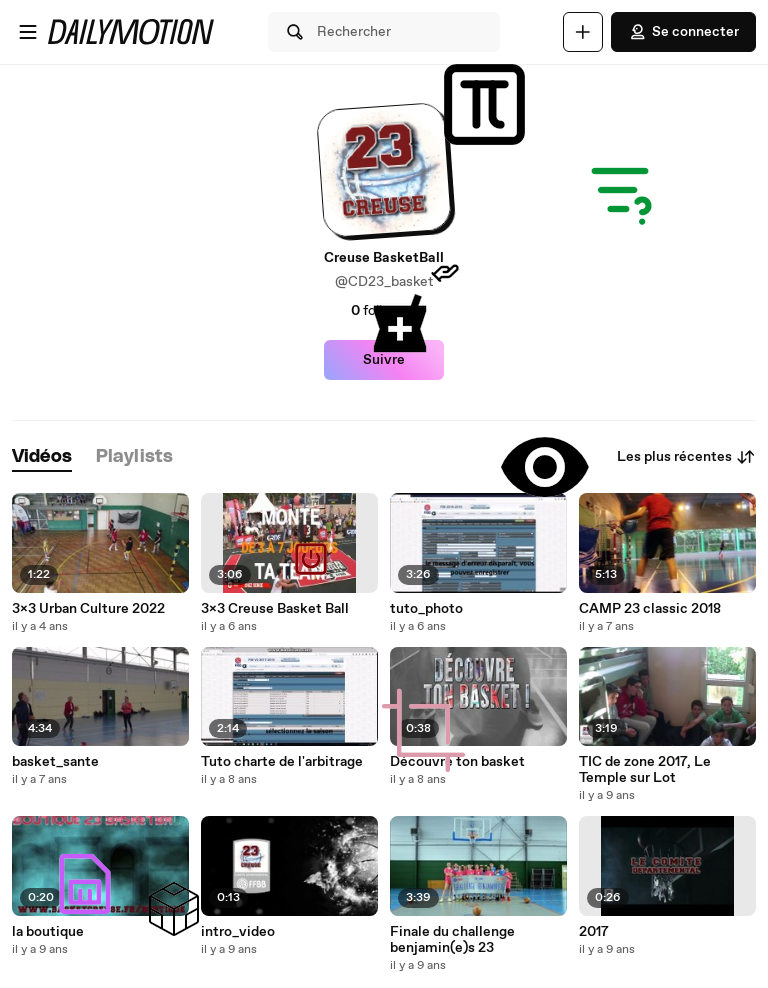 This screenshot has height=988, width=768. I want to click on toggle power on or off, so click(311, 559).